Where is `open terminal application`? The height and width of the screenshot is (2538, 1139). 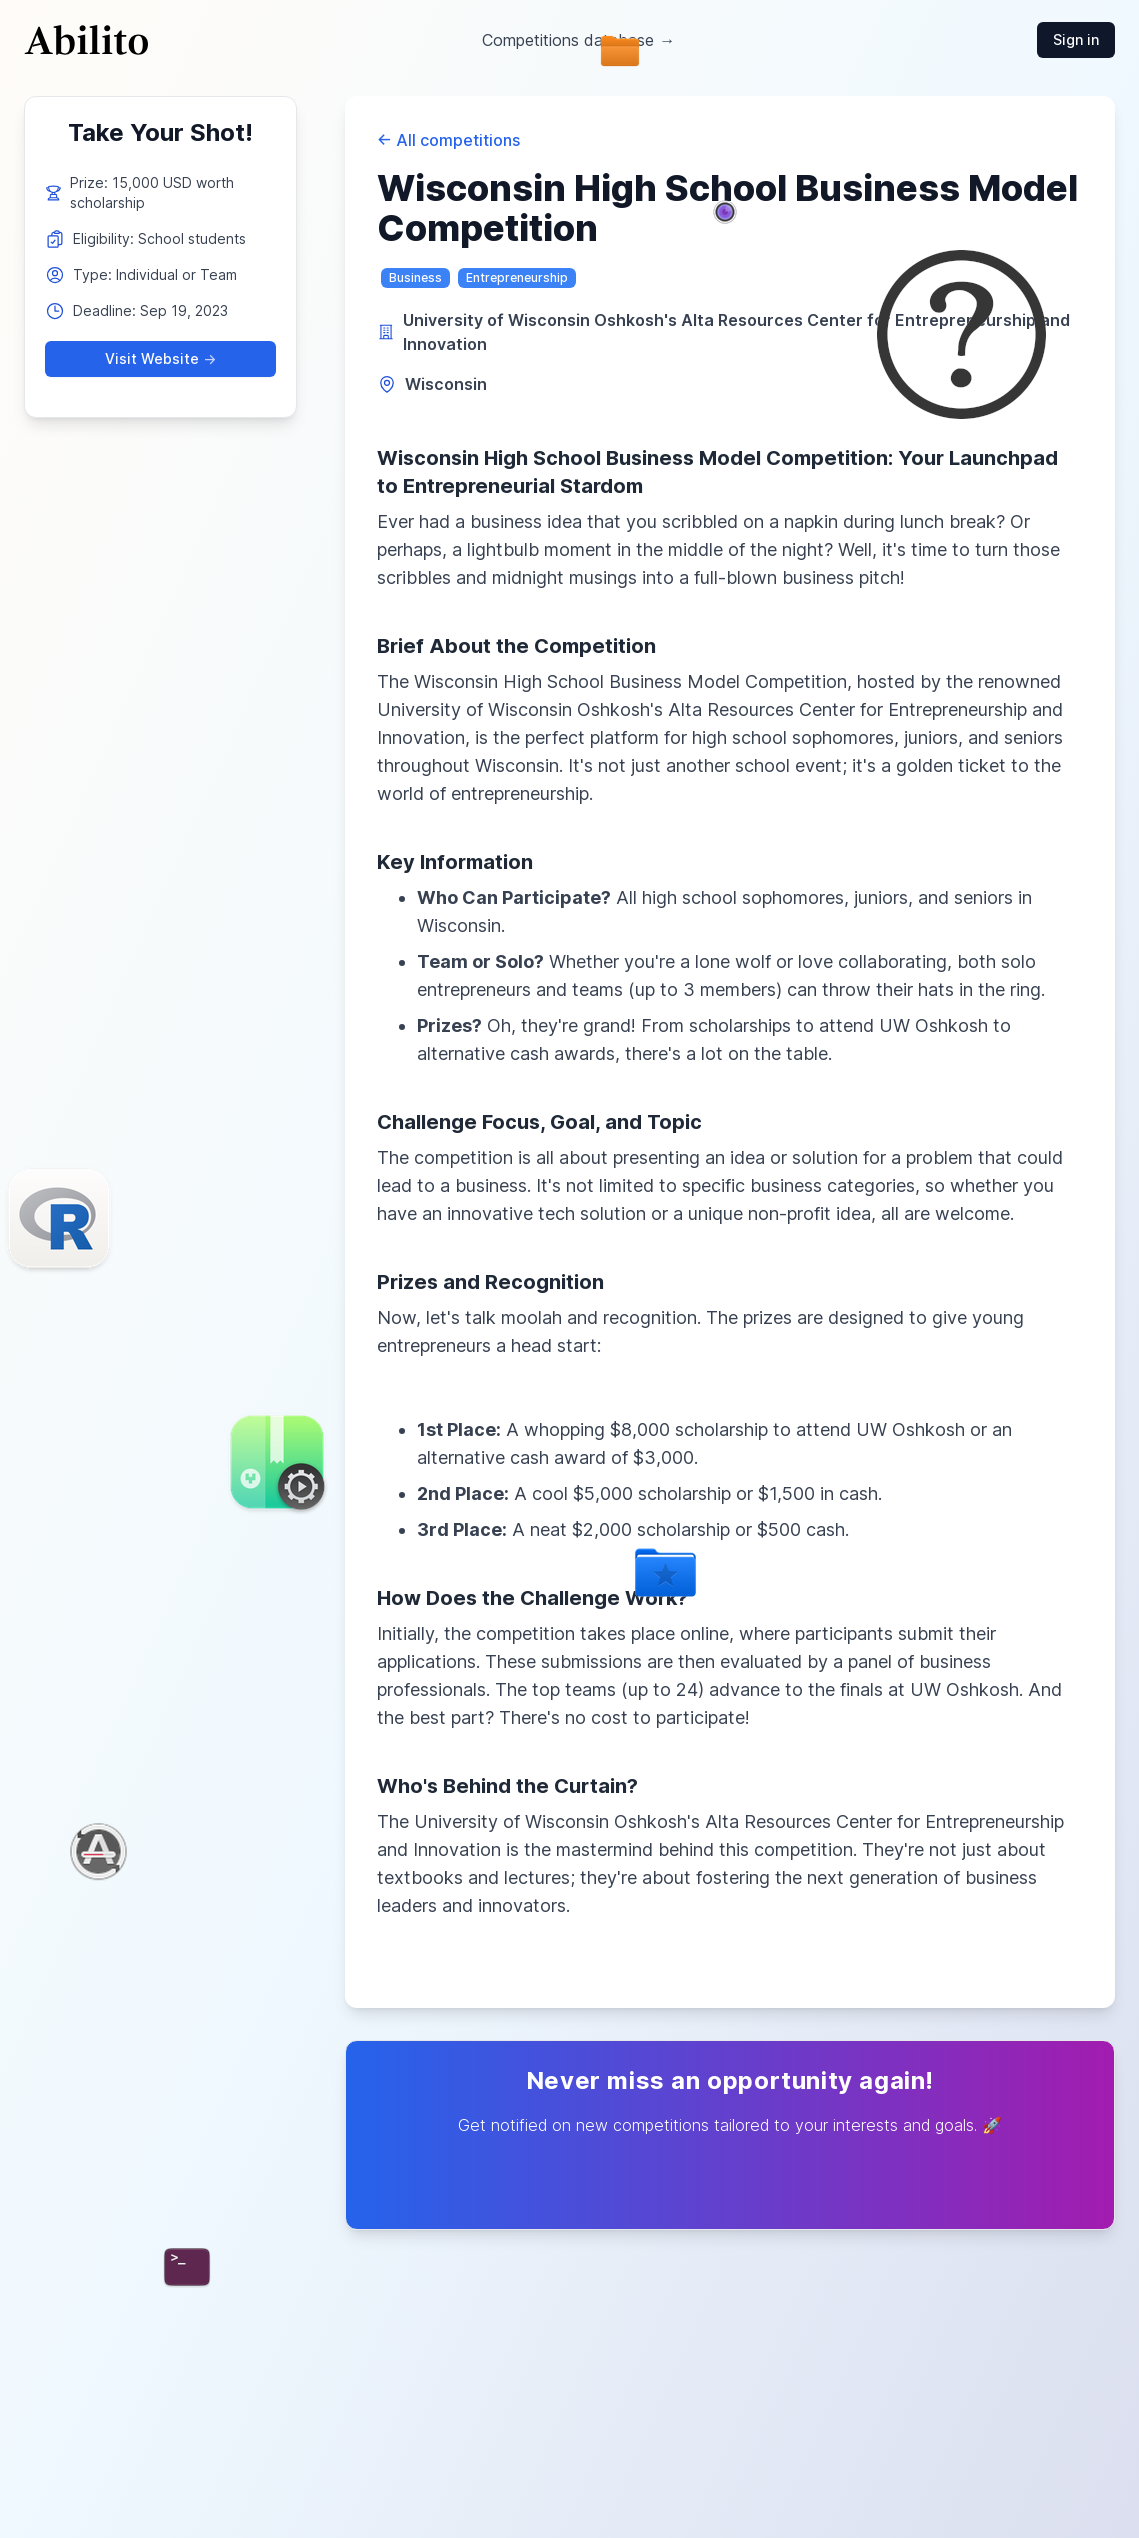
open terminal application is located at coordinates (187, 2267).